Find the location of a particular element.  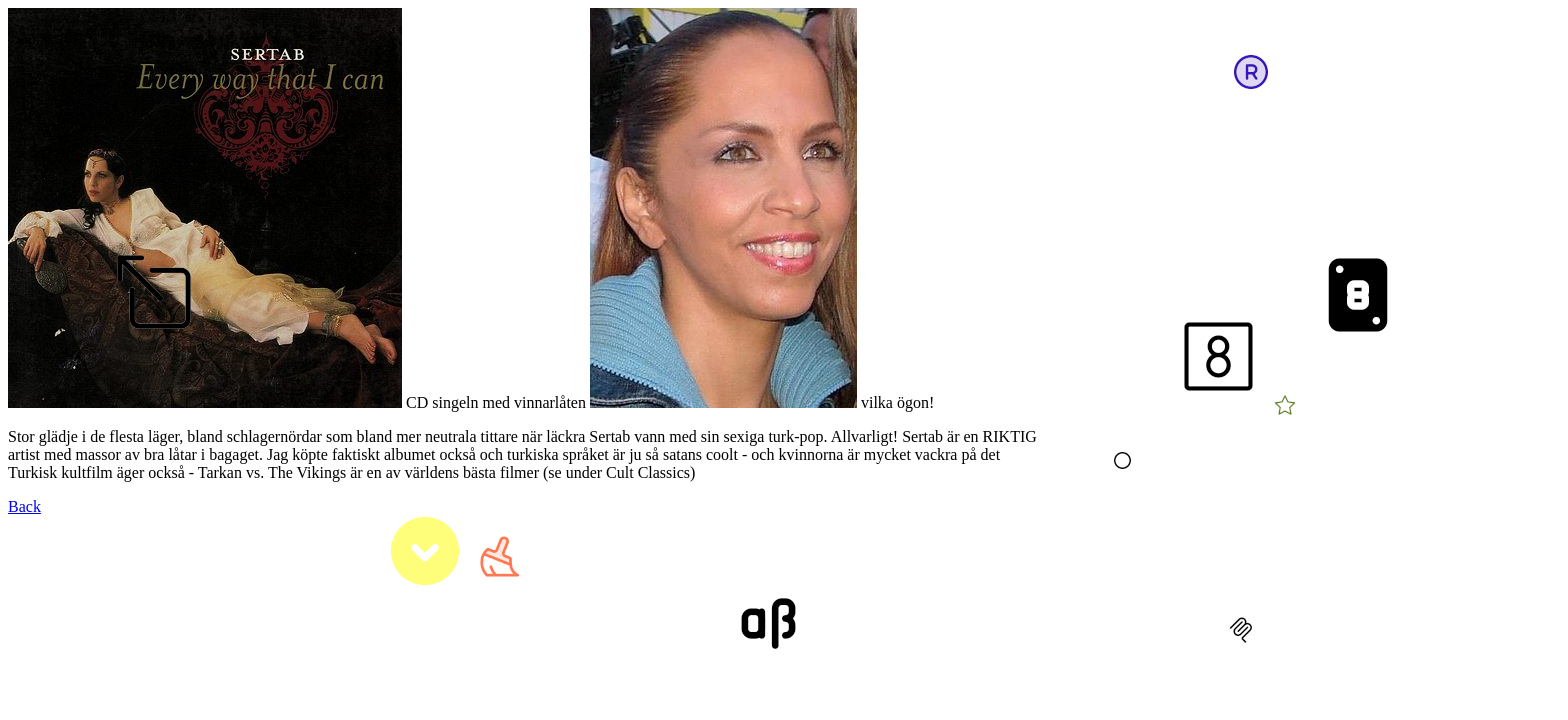

expand to show more content is located at coordinates (425, 551).